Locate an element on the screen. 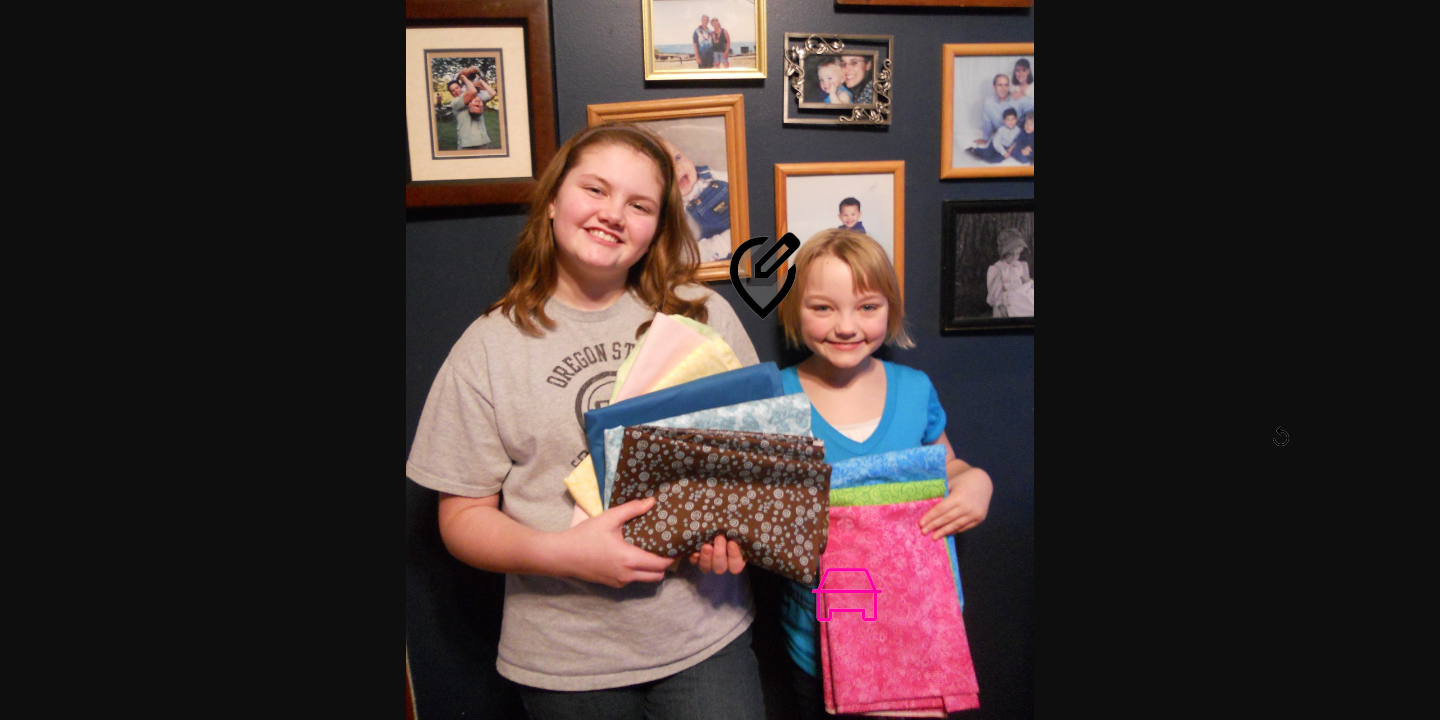 The image size is (1440, 720). replay or restart media from the beginning is located at coordinates (1281, 437).